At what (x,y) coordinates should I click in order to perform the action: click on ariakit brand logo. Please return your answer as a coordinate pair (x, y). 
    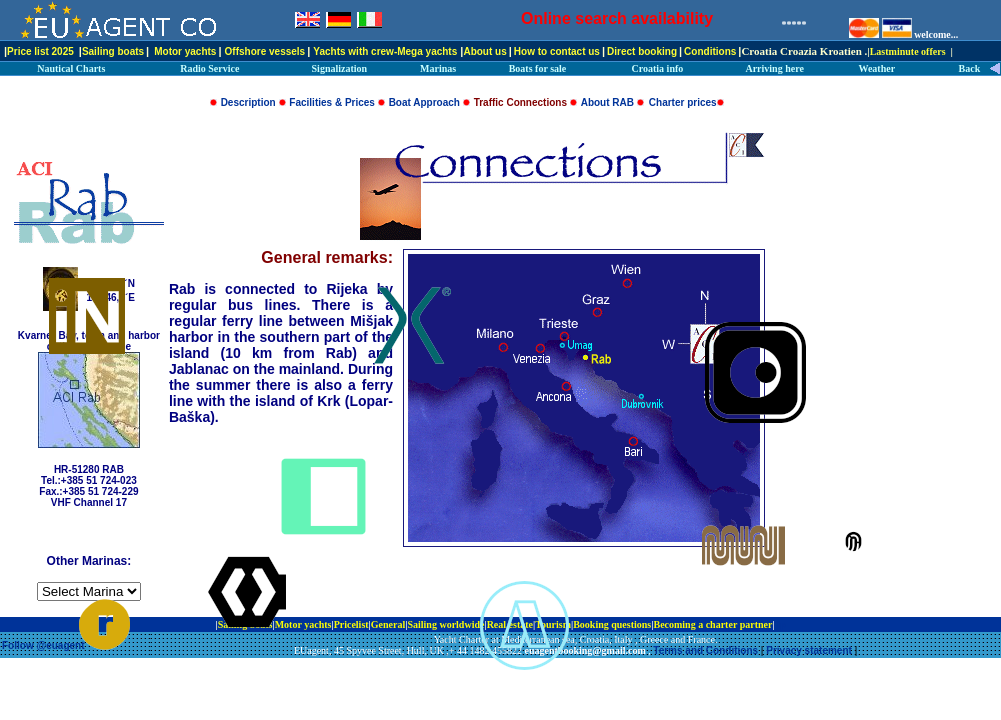
    Looking at the image, I should click on (755, 372).